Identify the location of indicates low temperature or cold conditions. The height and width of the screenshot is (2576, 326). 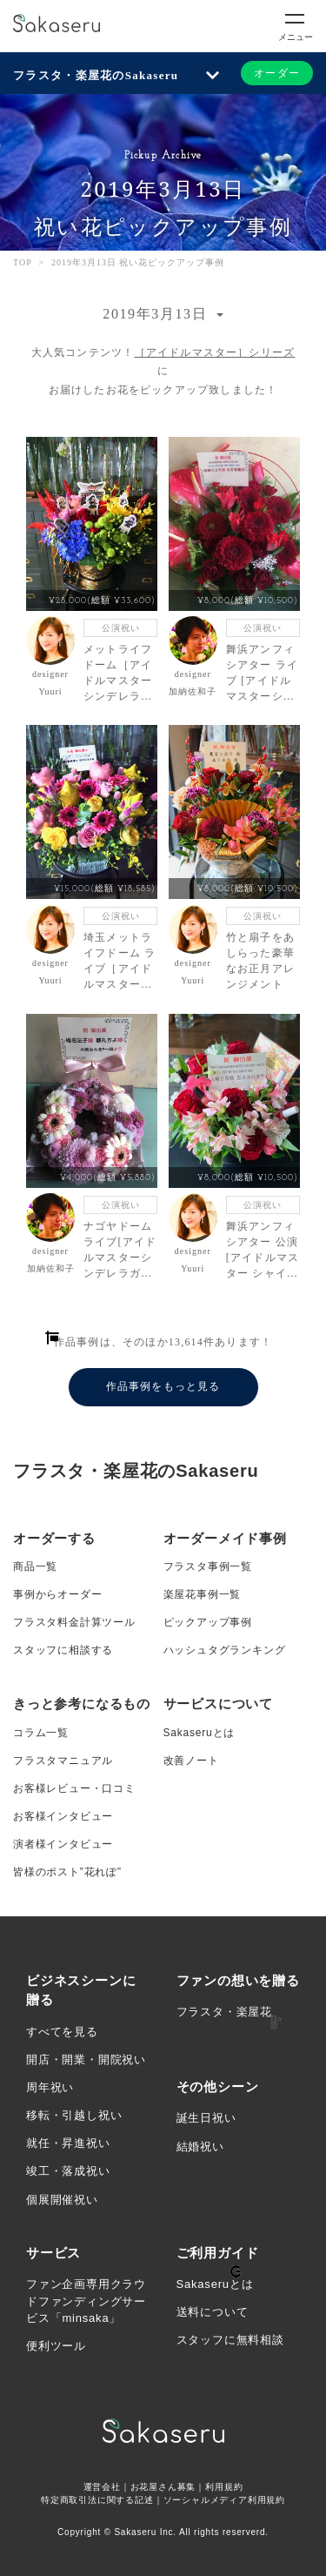
(274, 2022).